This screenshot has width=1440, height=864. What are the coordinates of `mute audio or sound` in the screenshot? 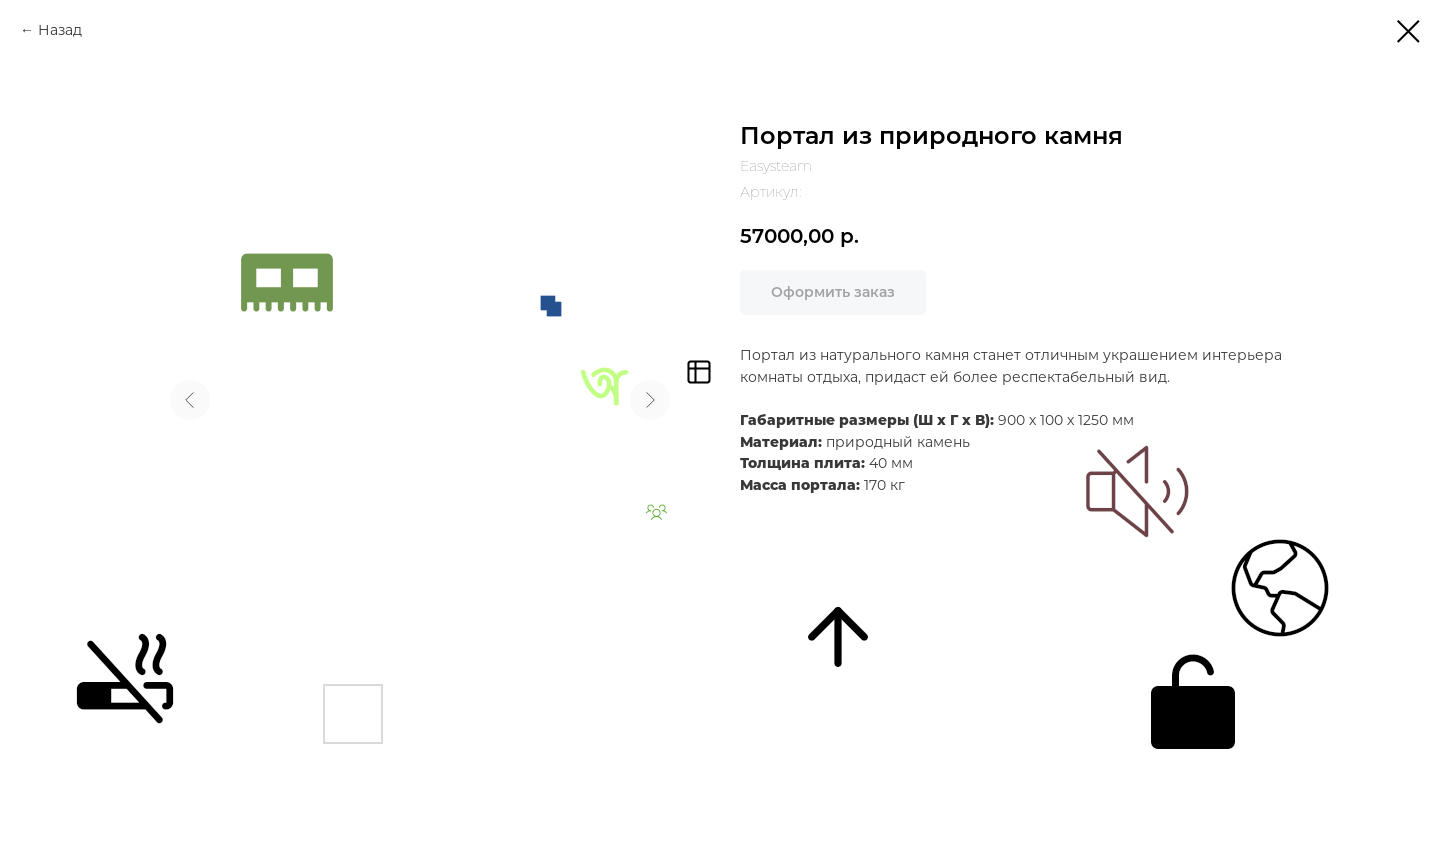 It's located at (1135, 491).